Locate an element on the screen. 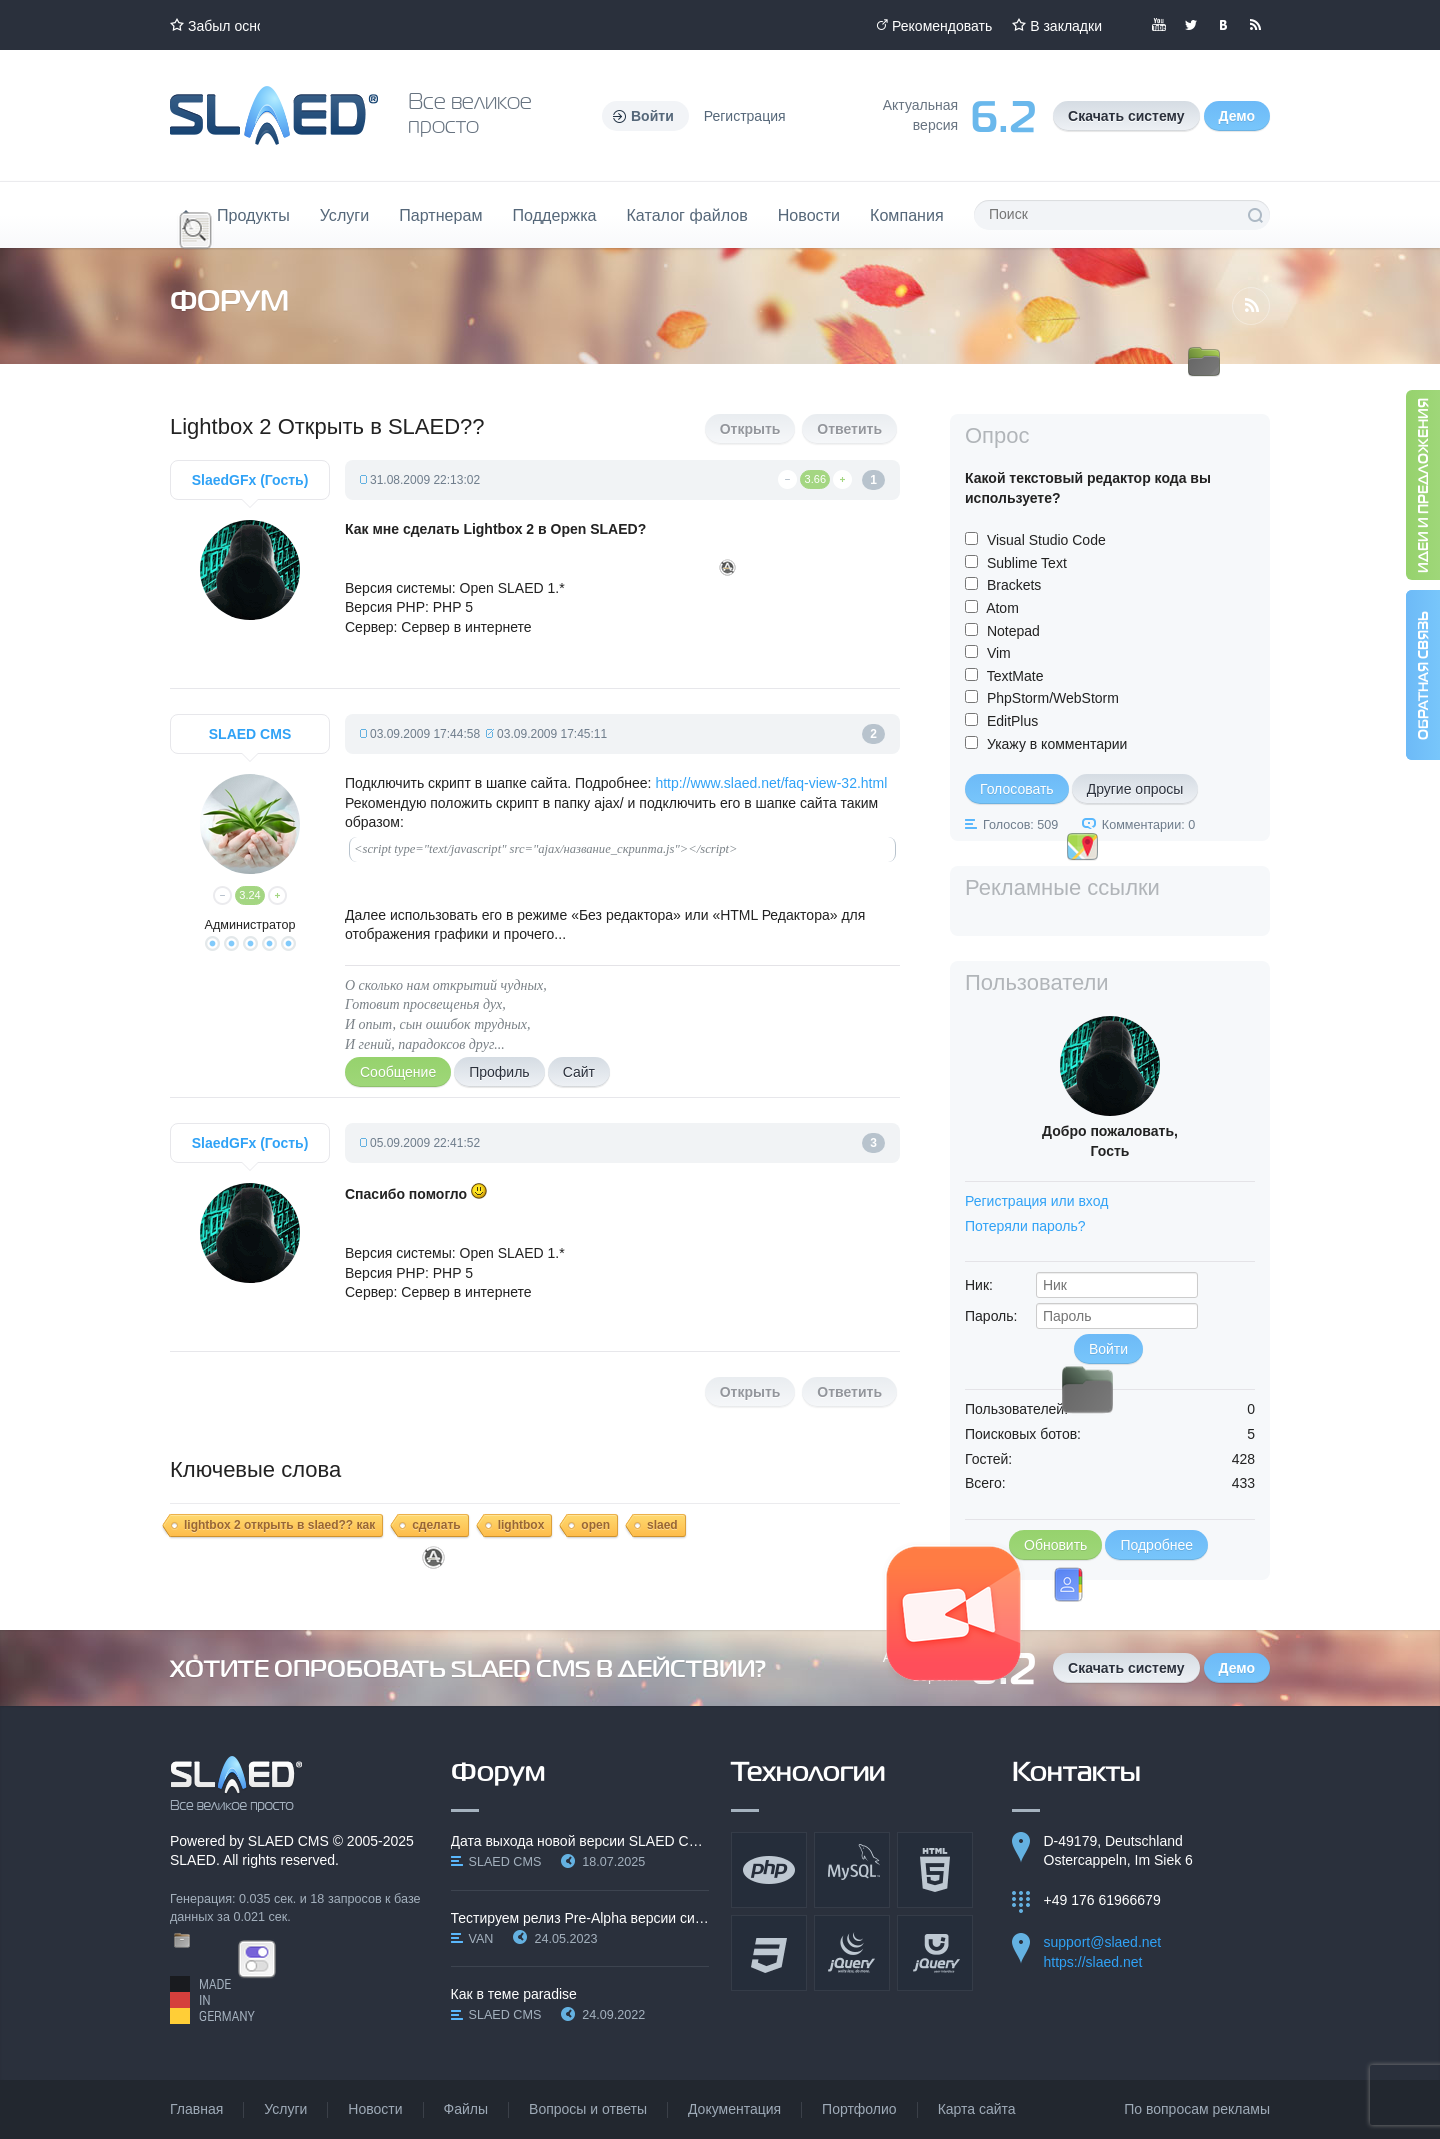 This screenshot has height=2139, width=1440. open the software updater application is located at coordinates (433, 1557).